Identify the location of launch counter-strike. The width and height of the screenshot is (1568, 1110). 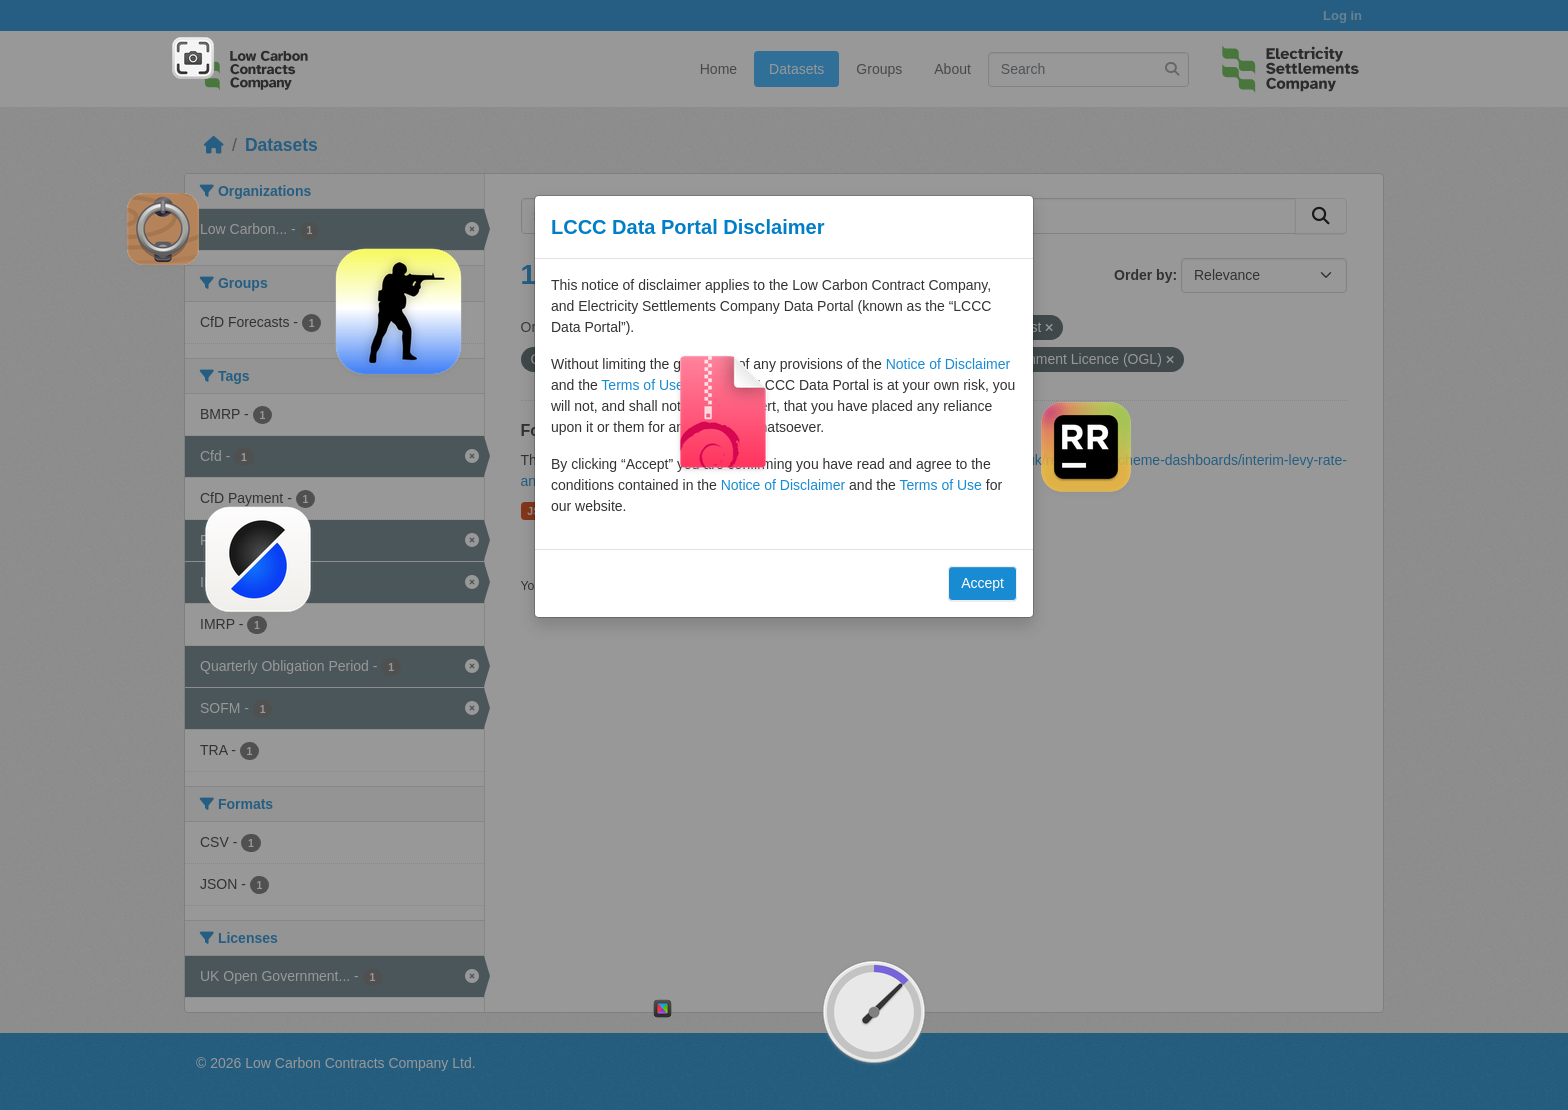
(398, 311).